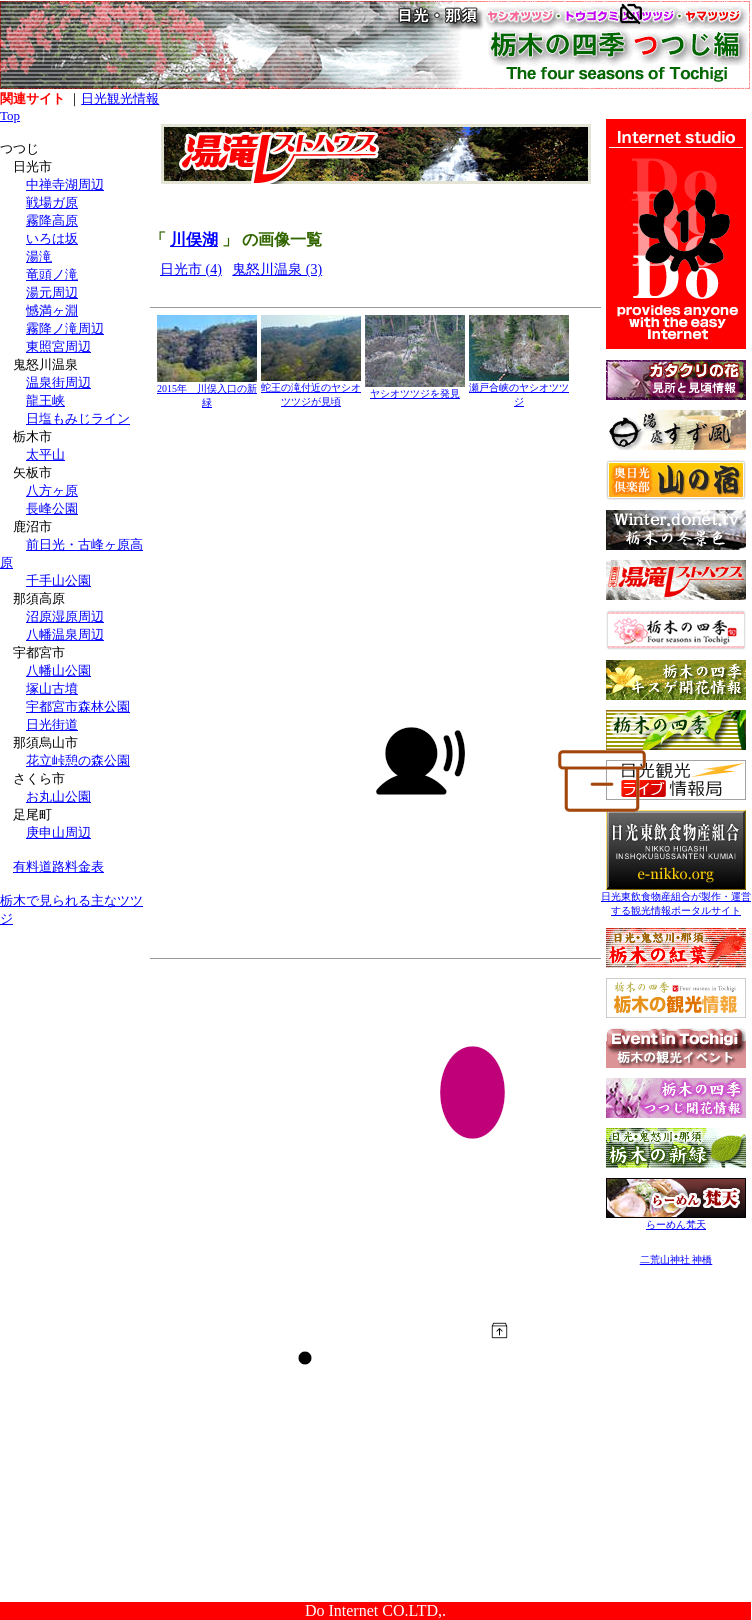 Image resolution: width=752 pixels, height=1620 pixels. I want to click on archive an item or conversation, so click(602, 781).